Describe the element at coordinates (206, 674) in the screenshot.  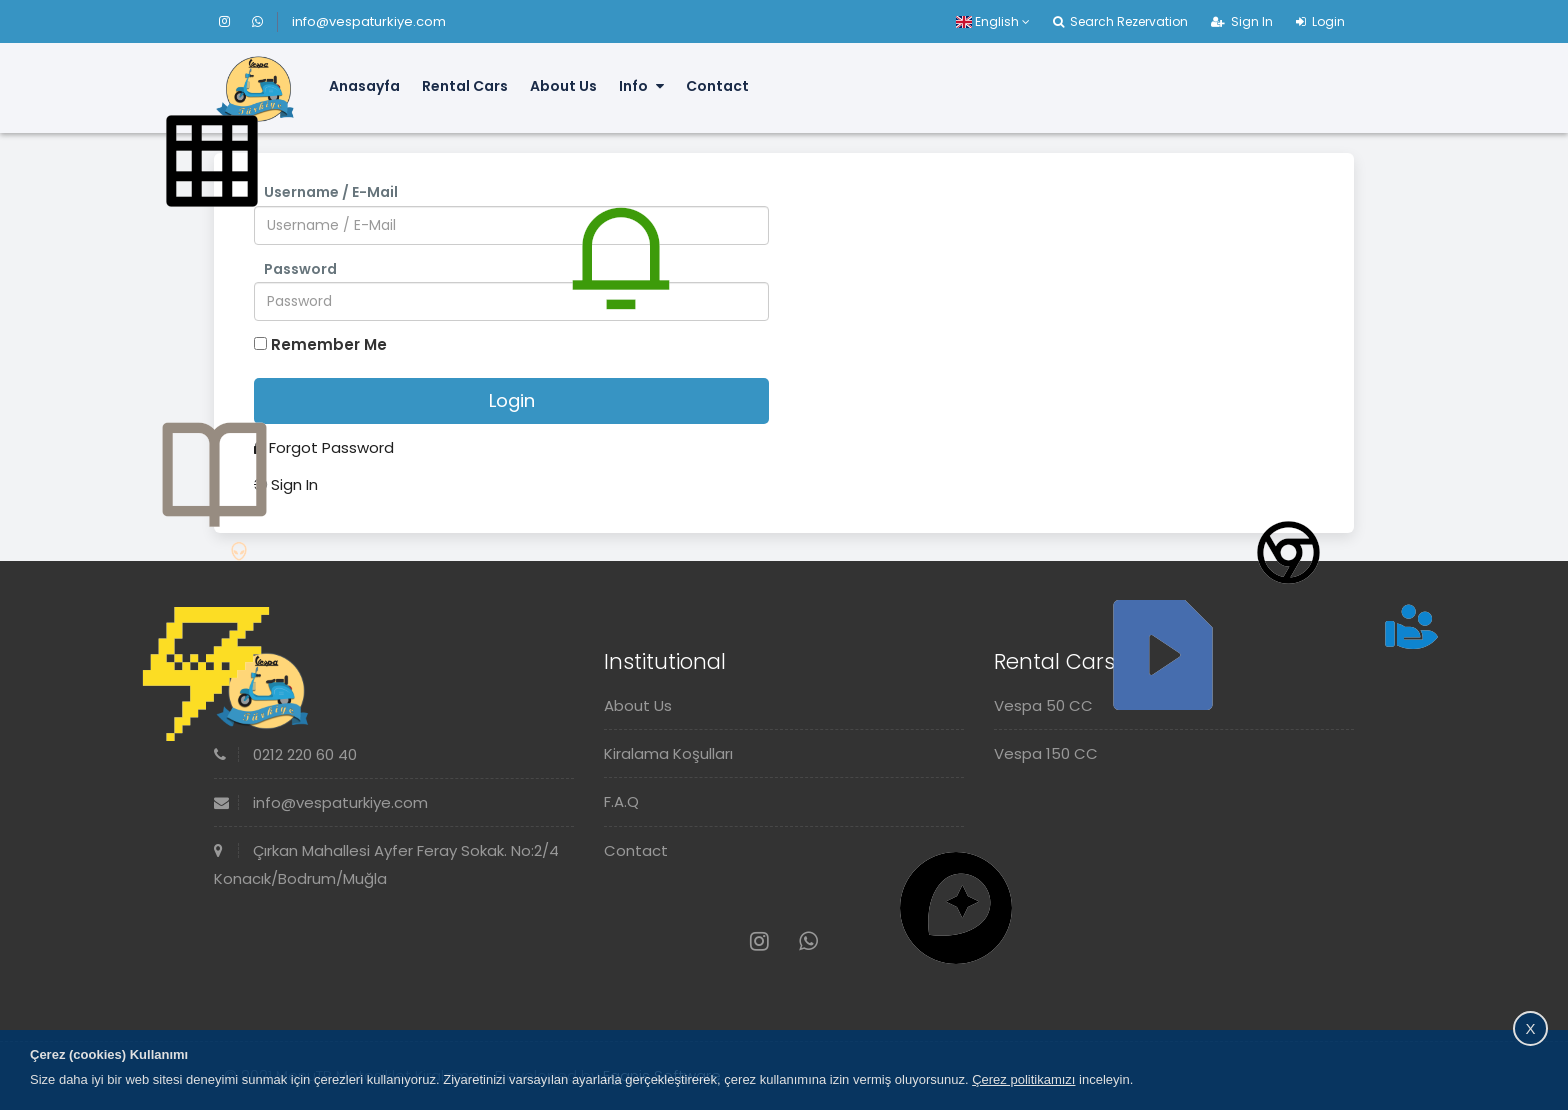
I see `open game jolt app or website` at that location.